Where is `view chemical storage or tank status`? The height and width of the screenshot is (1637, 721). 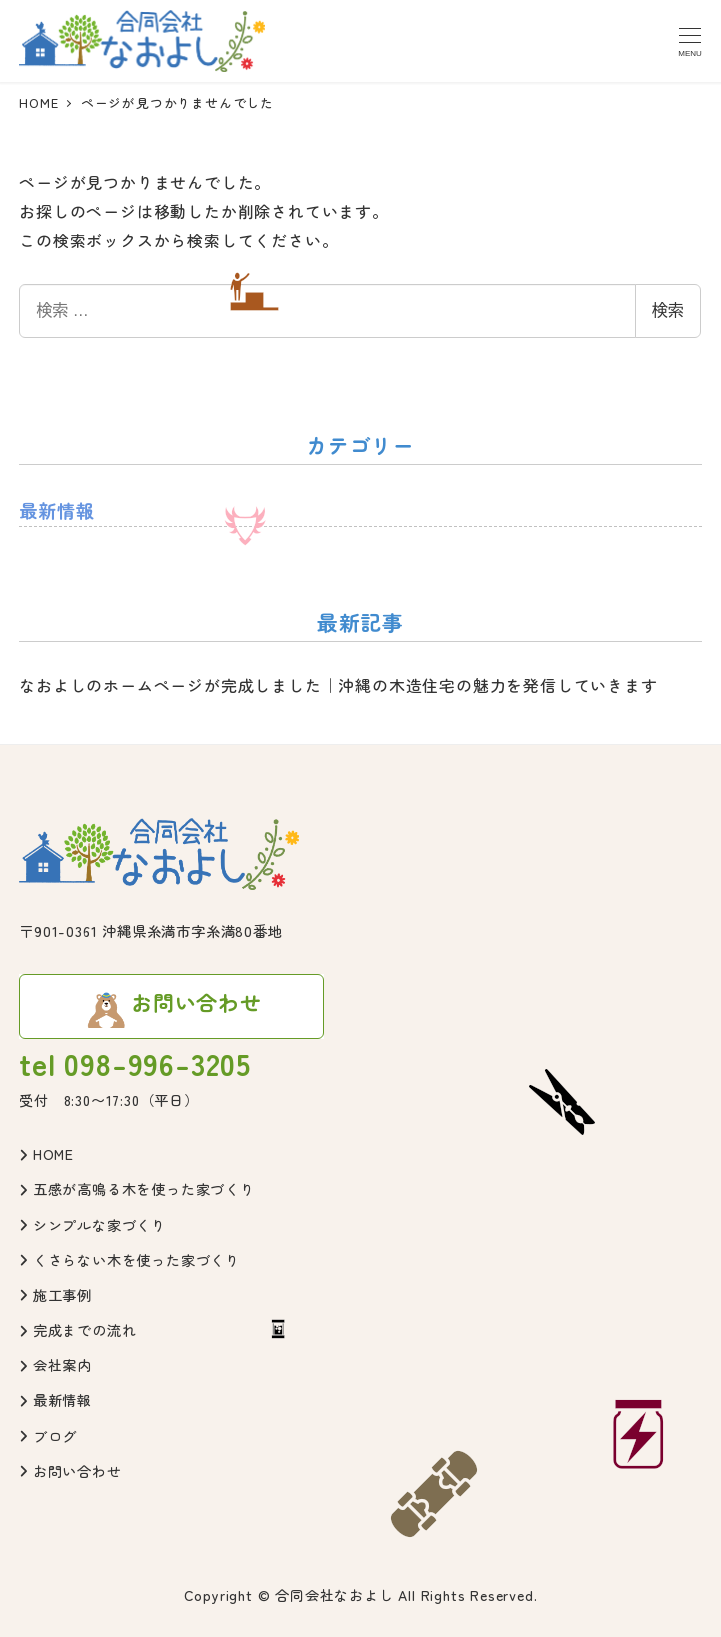 view chemical storage or tank status is located at coordinates (278, 1329).